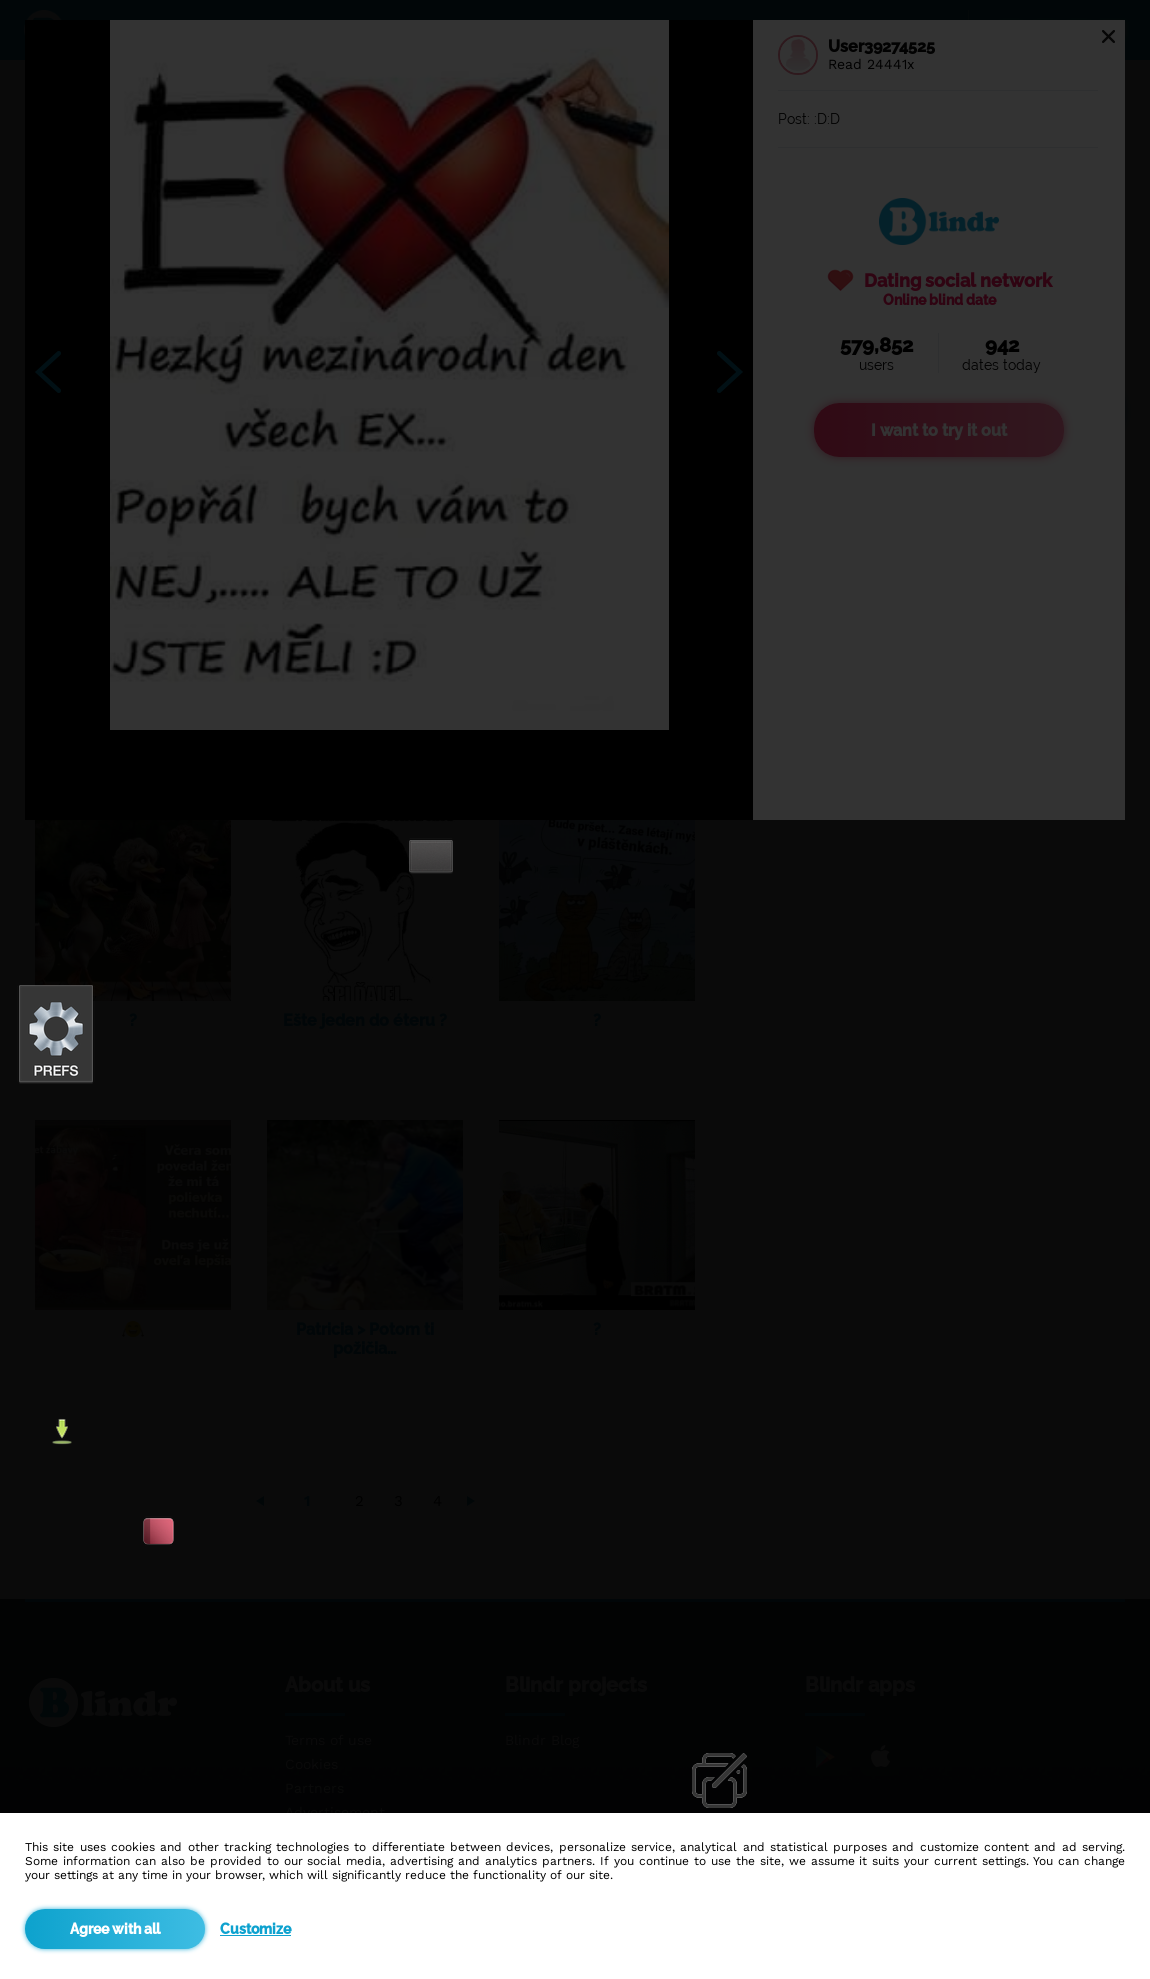 The width and height of the screenshot is (1150, 1979). I want to click on save the current document, so click(62, 1429).